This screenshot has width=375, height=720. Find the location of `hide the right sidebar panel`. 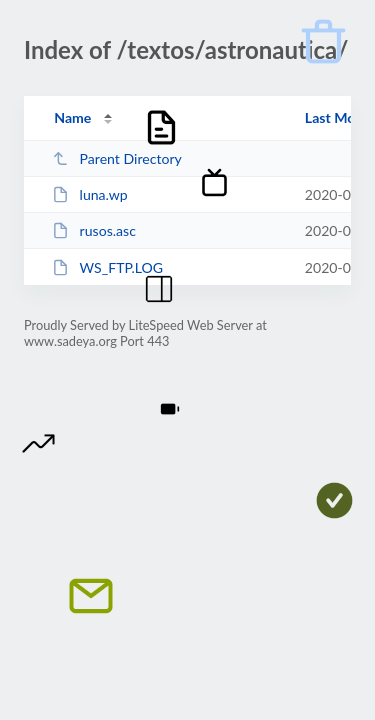

hide the right sidebar panel is located at coordinates (159, 289).